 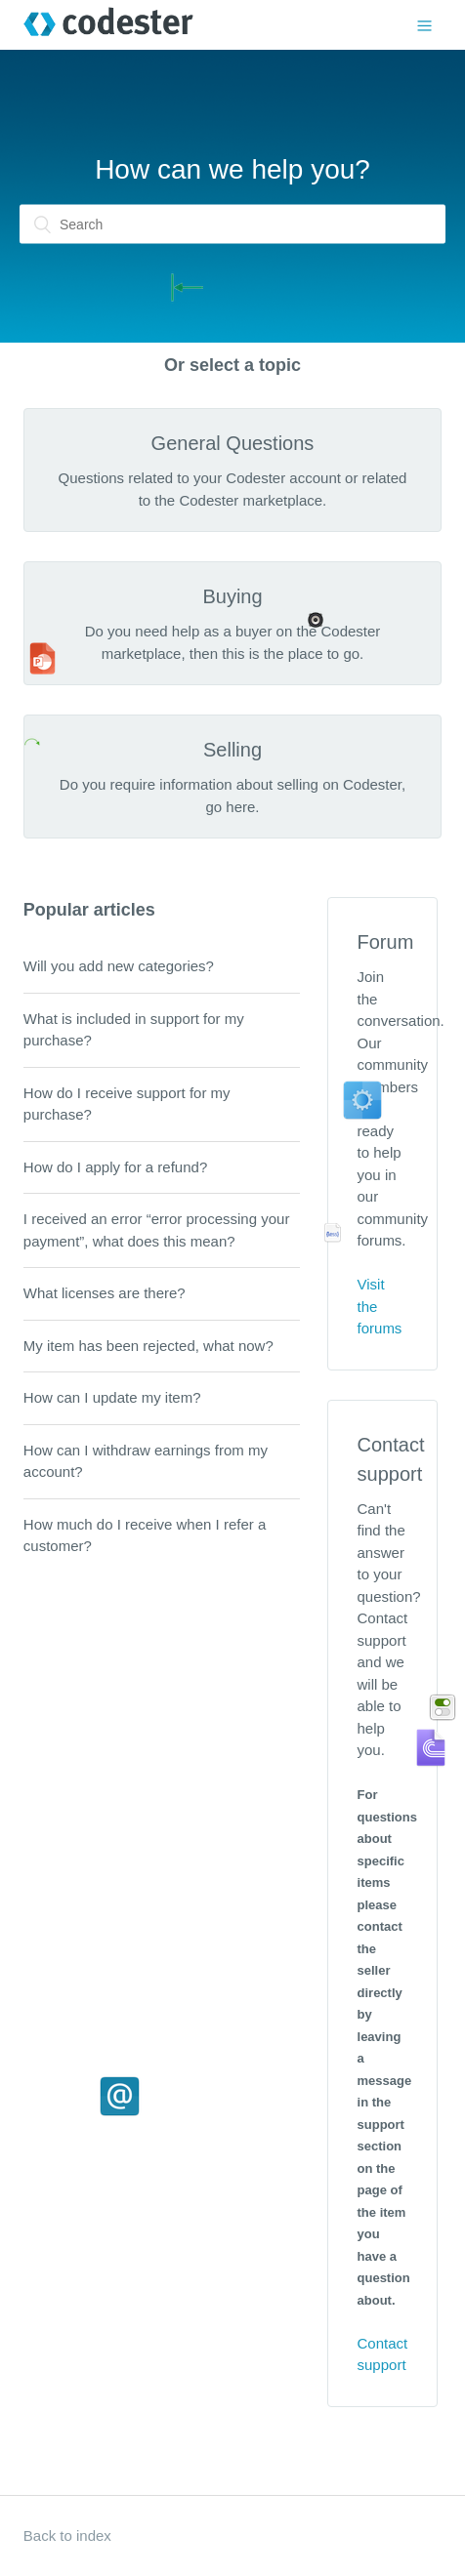 What do you see at coordinates (316, 620) in the screenshot?
I see `adjust speaker or audio output settings` at bounding box center [316, 620].